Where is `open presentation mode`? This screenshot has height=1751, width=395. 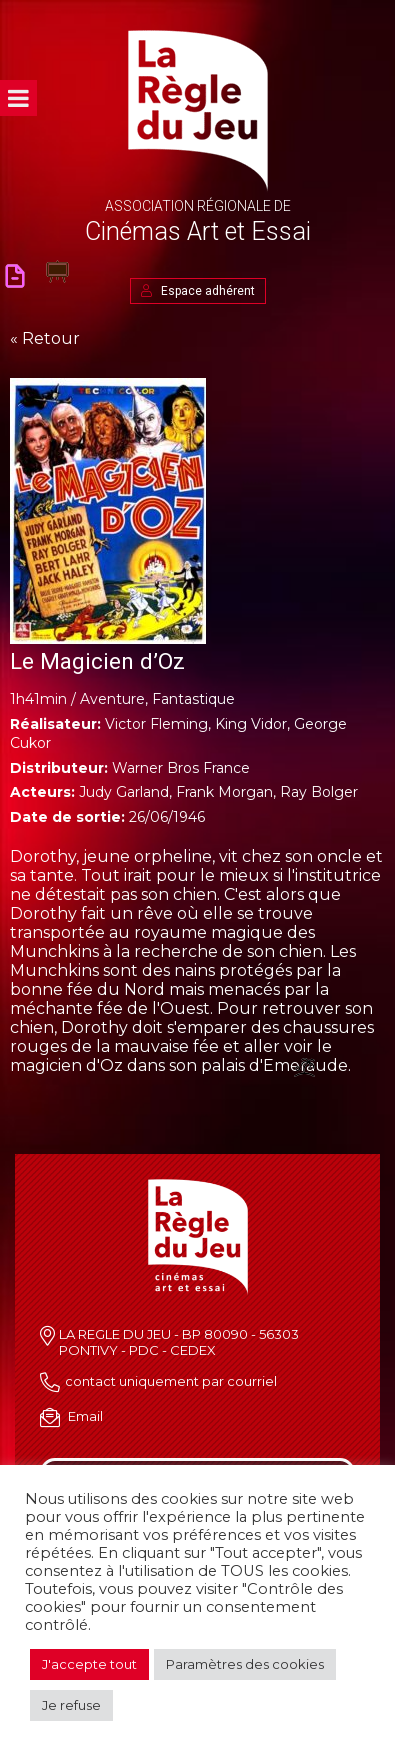 open presentation mode is located at coordinates (57, 271).